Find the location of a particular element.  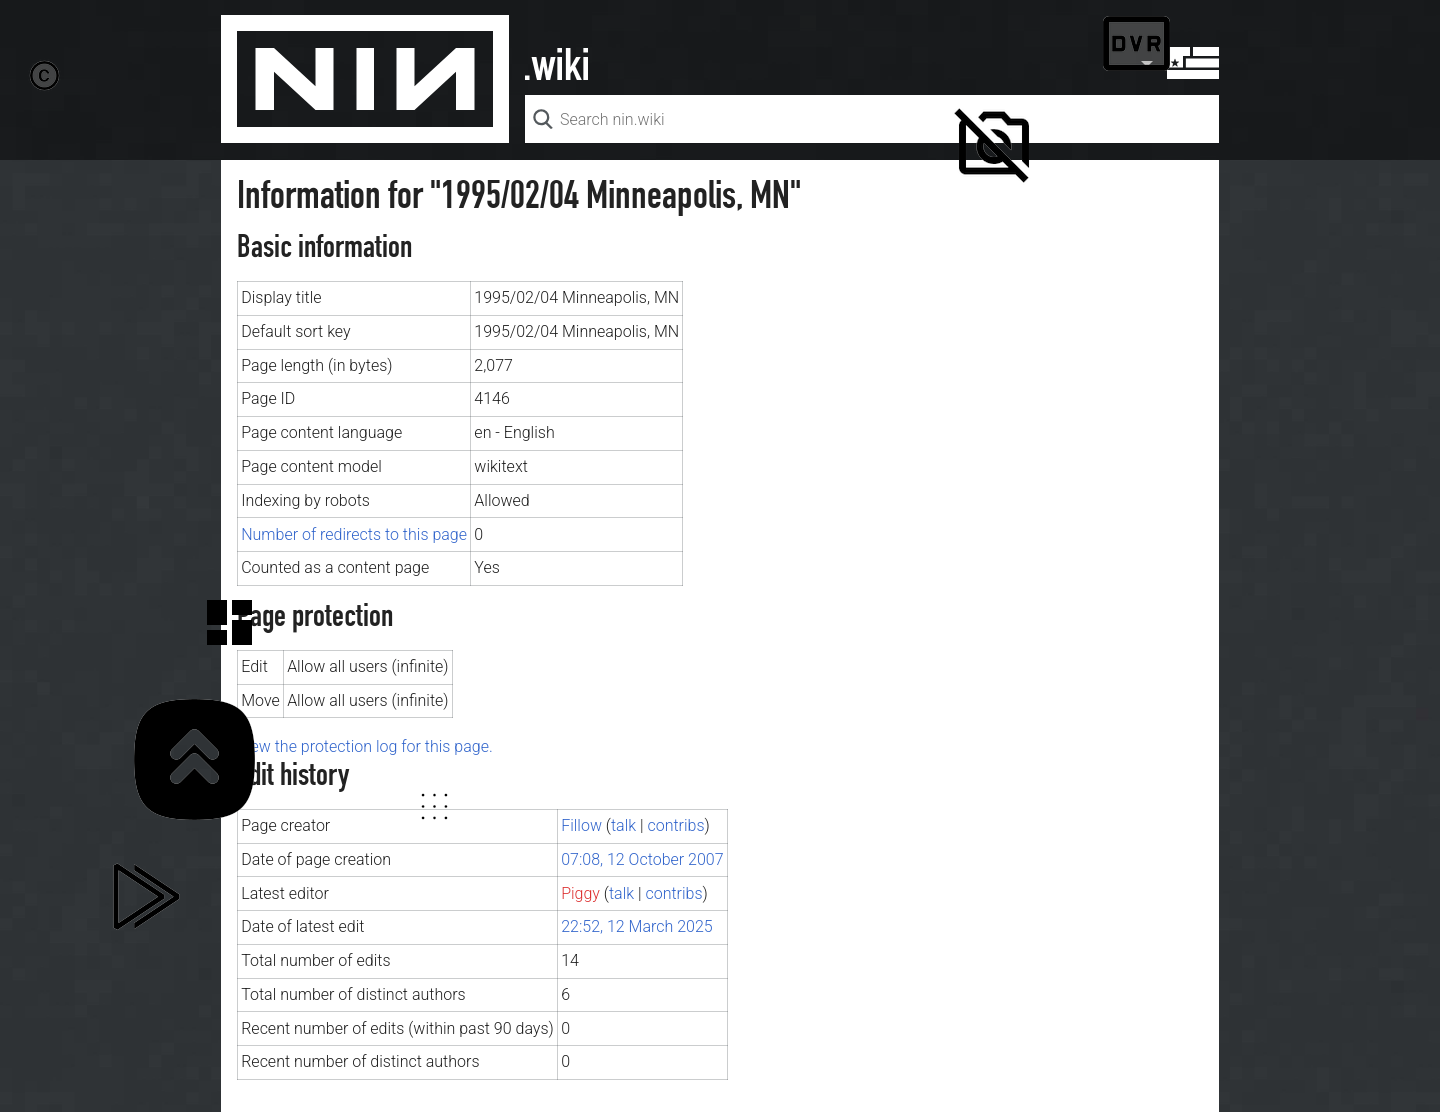

access the main dashboard is located at coordinates (229, 622).